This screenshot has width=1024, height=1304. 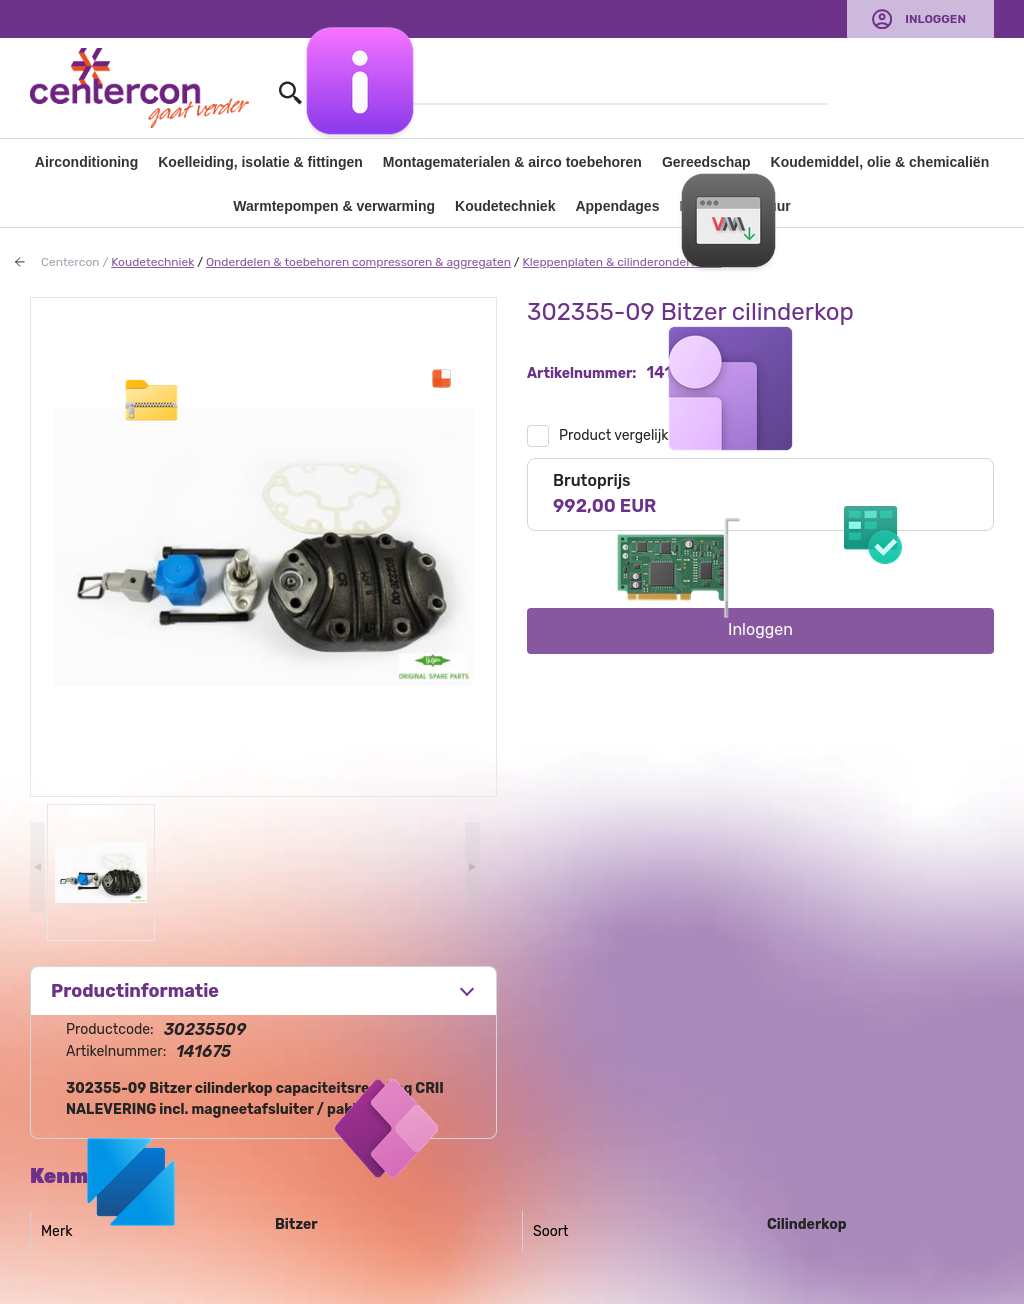 What do you see at coordinates (441, 378) in the screenshot?
I see `switch to the top-right workspace` at bounding box center [441, 378].